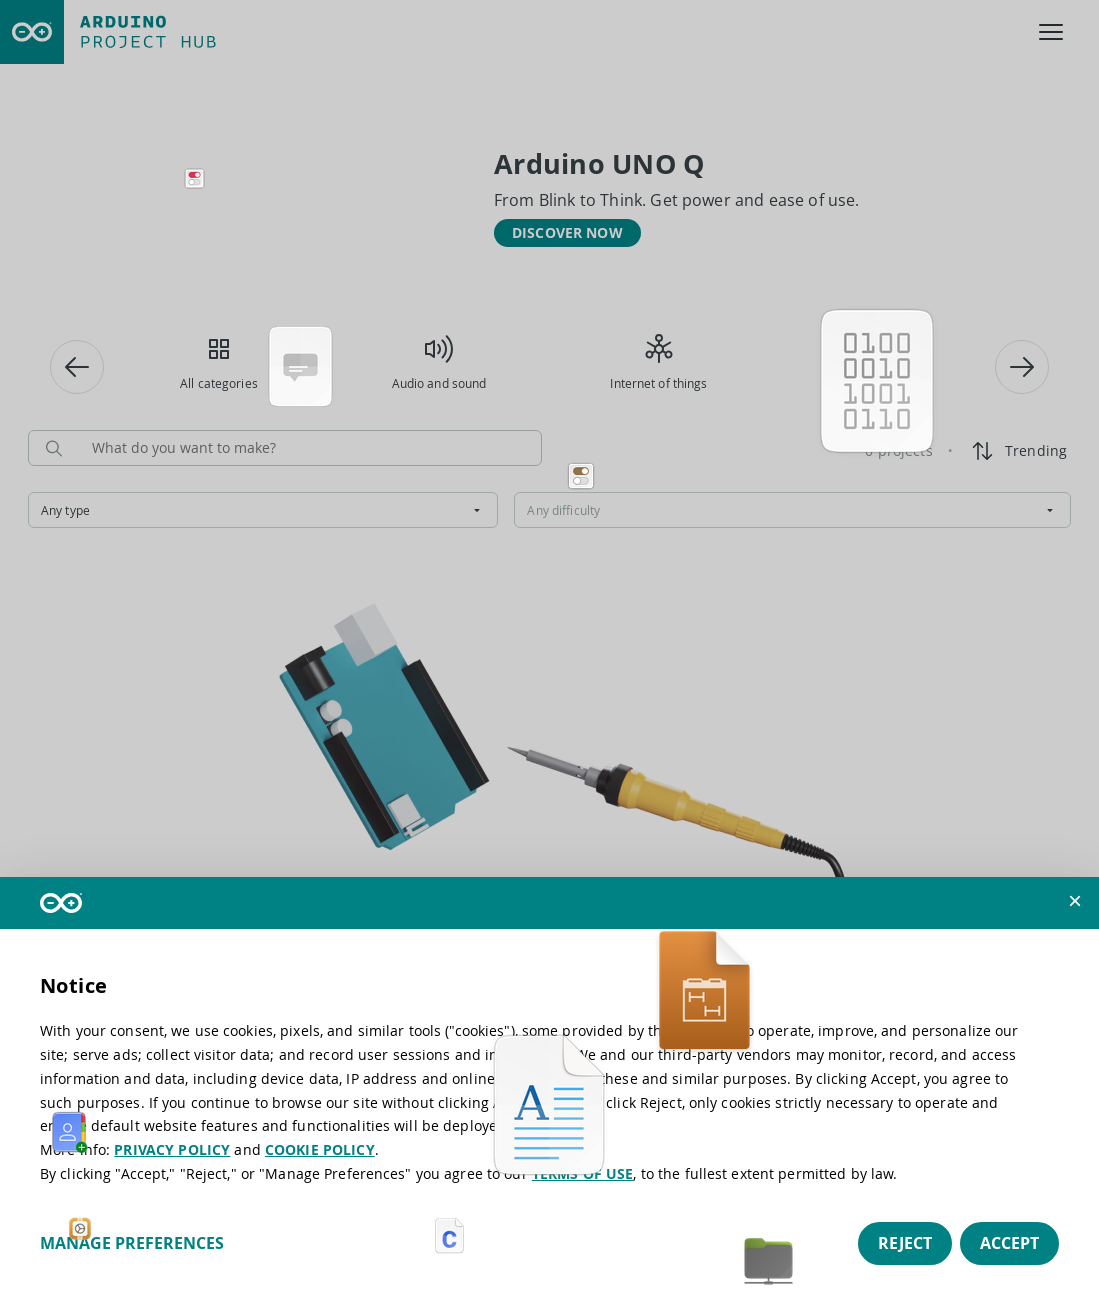  Describe the element at coordinates (300, 366) in the screenshot. I see `a subrip subtitle file (.srt)` at that location.